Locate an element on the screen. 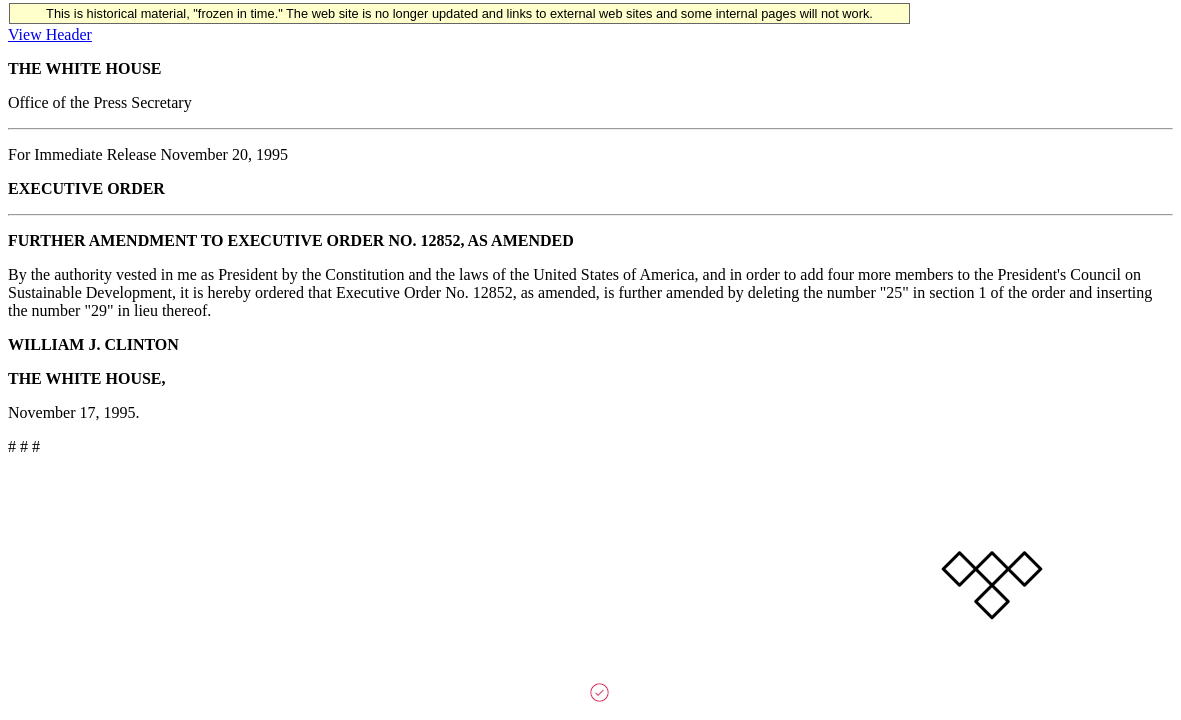 This screenshot has height=720, width=1181. indicates task or action completed successfully is located at coordinates (599, 692).